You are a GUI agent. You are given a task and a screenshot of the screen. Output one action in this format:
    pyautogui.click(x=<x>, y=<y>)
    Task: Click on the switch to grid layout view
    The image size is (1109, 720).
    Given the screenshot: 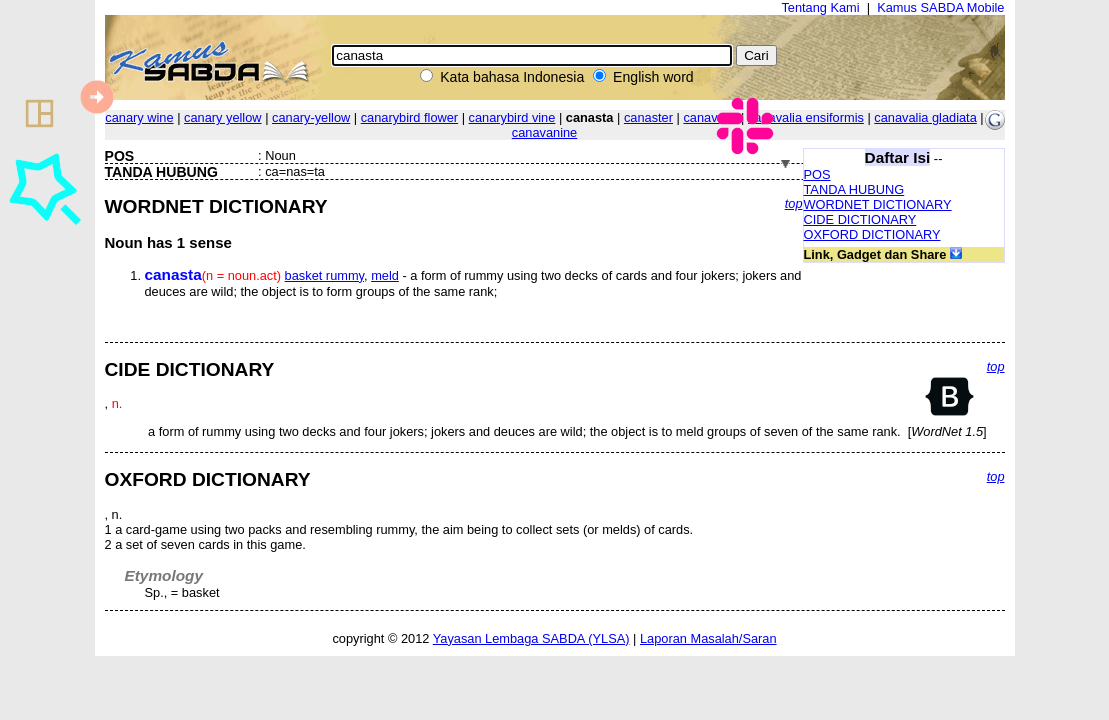 What is the action you would take?
    pyautogui.click(x=39, y=113)
    